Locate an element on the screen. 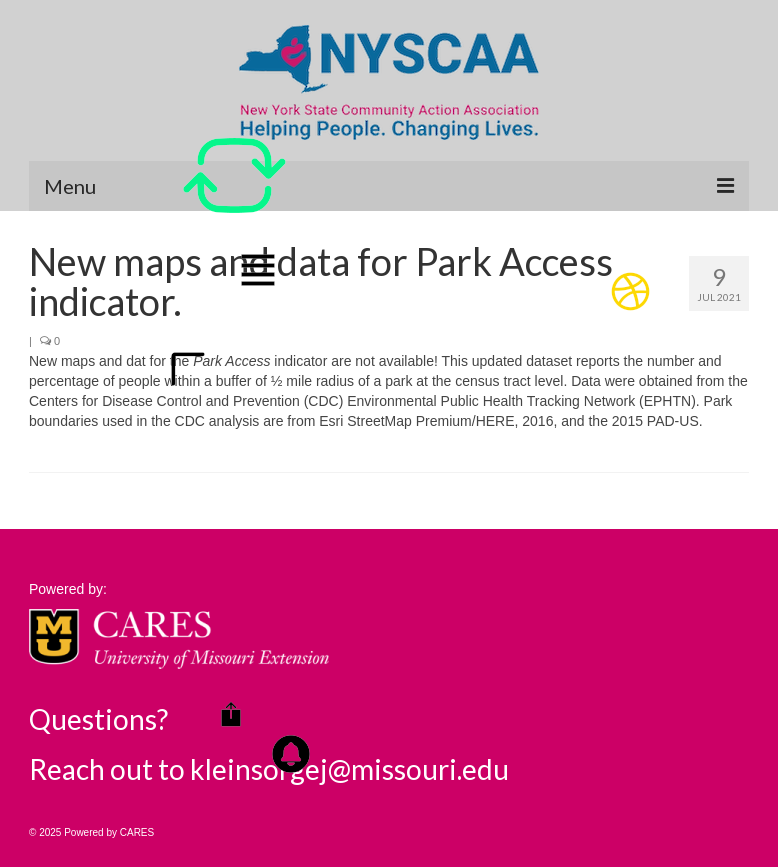  share this content is located at coordinates (231, 714).